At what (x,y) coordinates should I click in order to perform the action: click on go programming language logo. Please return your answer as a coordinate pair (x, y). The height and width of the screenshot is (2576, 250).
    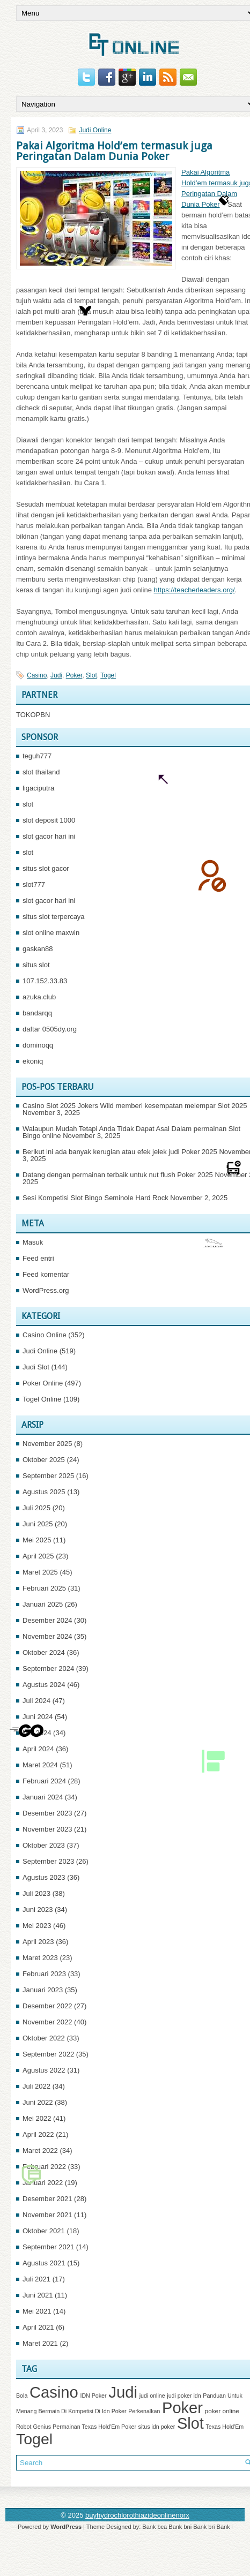
    Looking at the image, I should click on (26, 1730).